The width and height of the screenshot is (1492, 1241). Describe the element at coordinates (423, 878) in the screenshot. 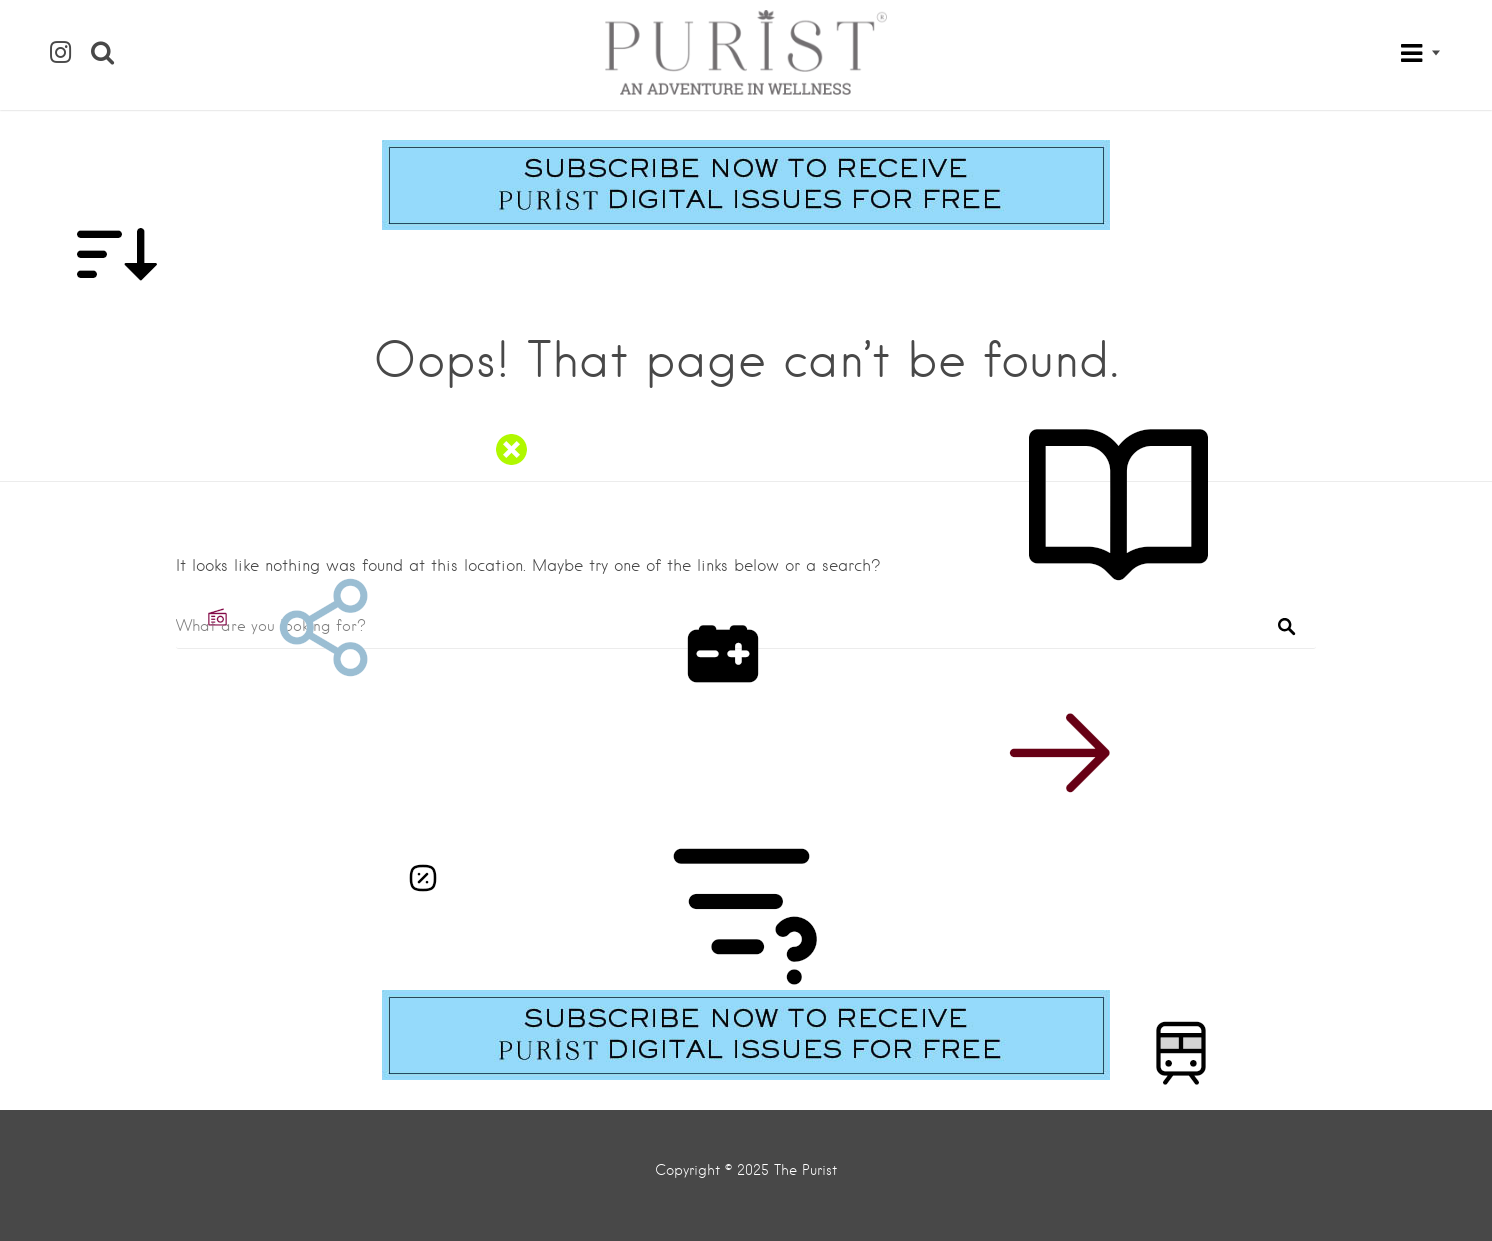

I see `view discount or promotional offer` at that location.